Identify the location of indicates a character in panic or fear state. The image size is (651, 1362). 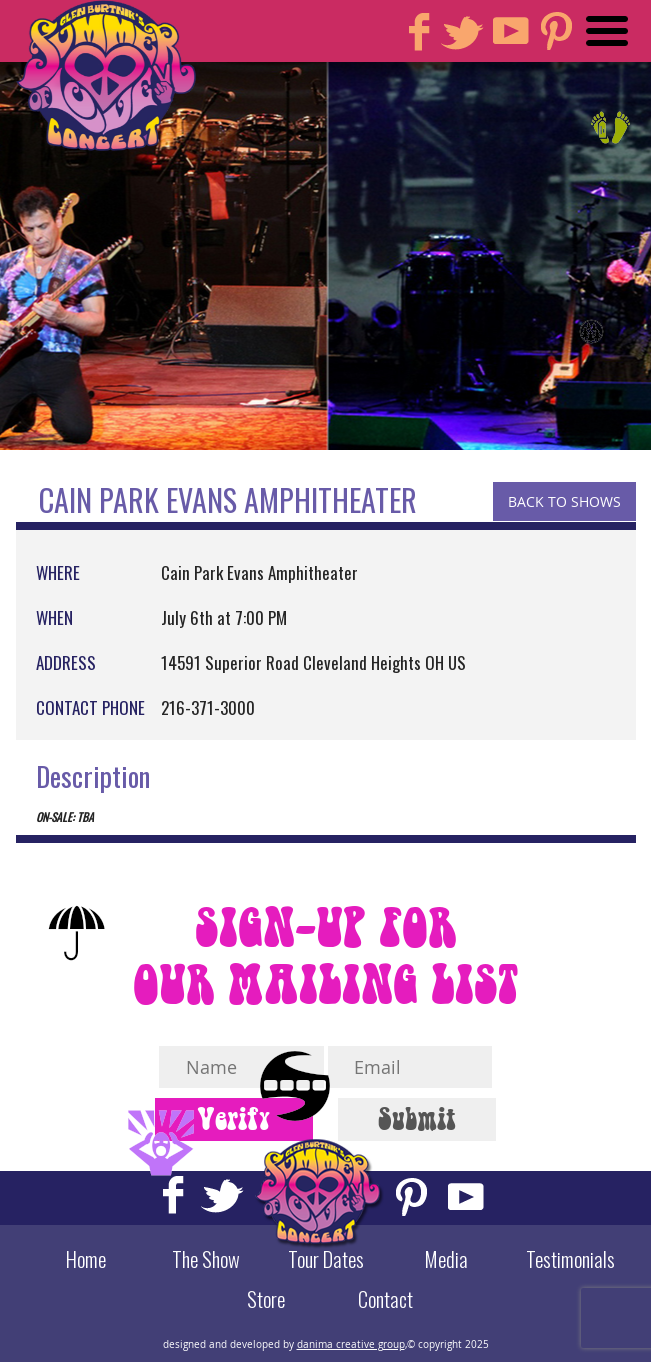
(161, 1143).